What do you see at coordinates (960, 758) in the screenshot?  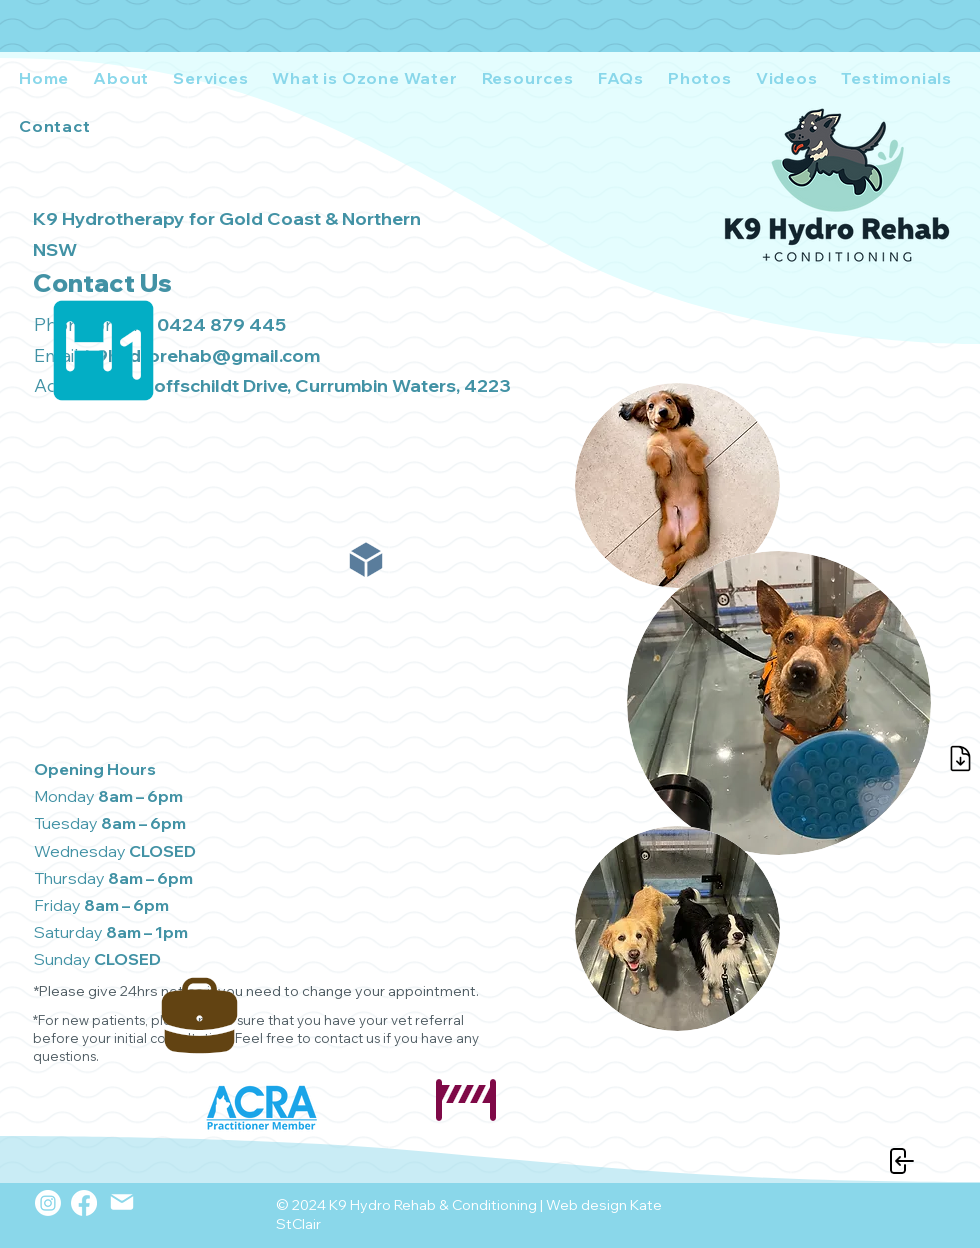 I see `download a document or file` at bounding box center [960, 758].